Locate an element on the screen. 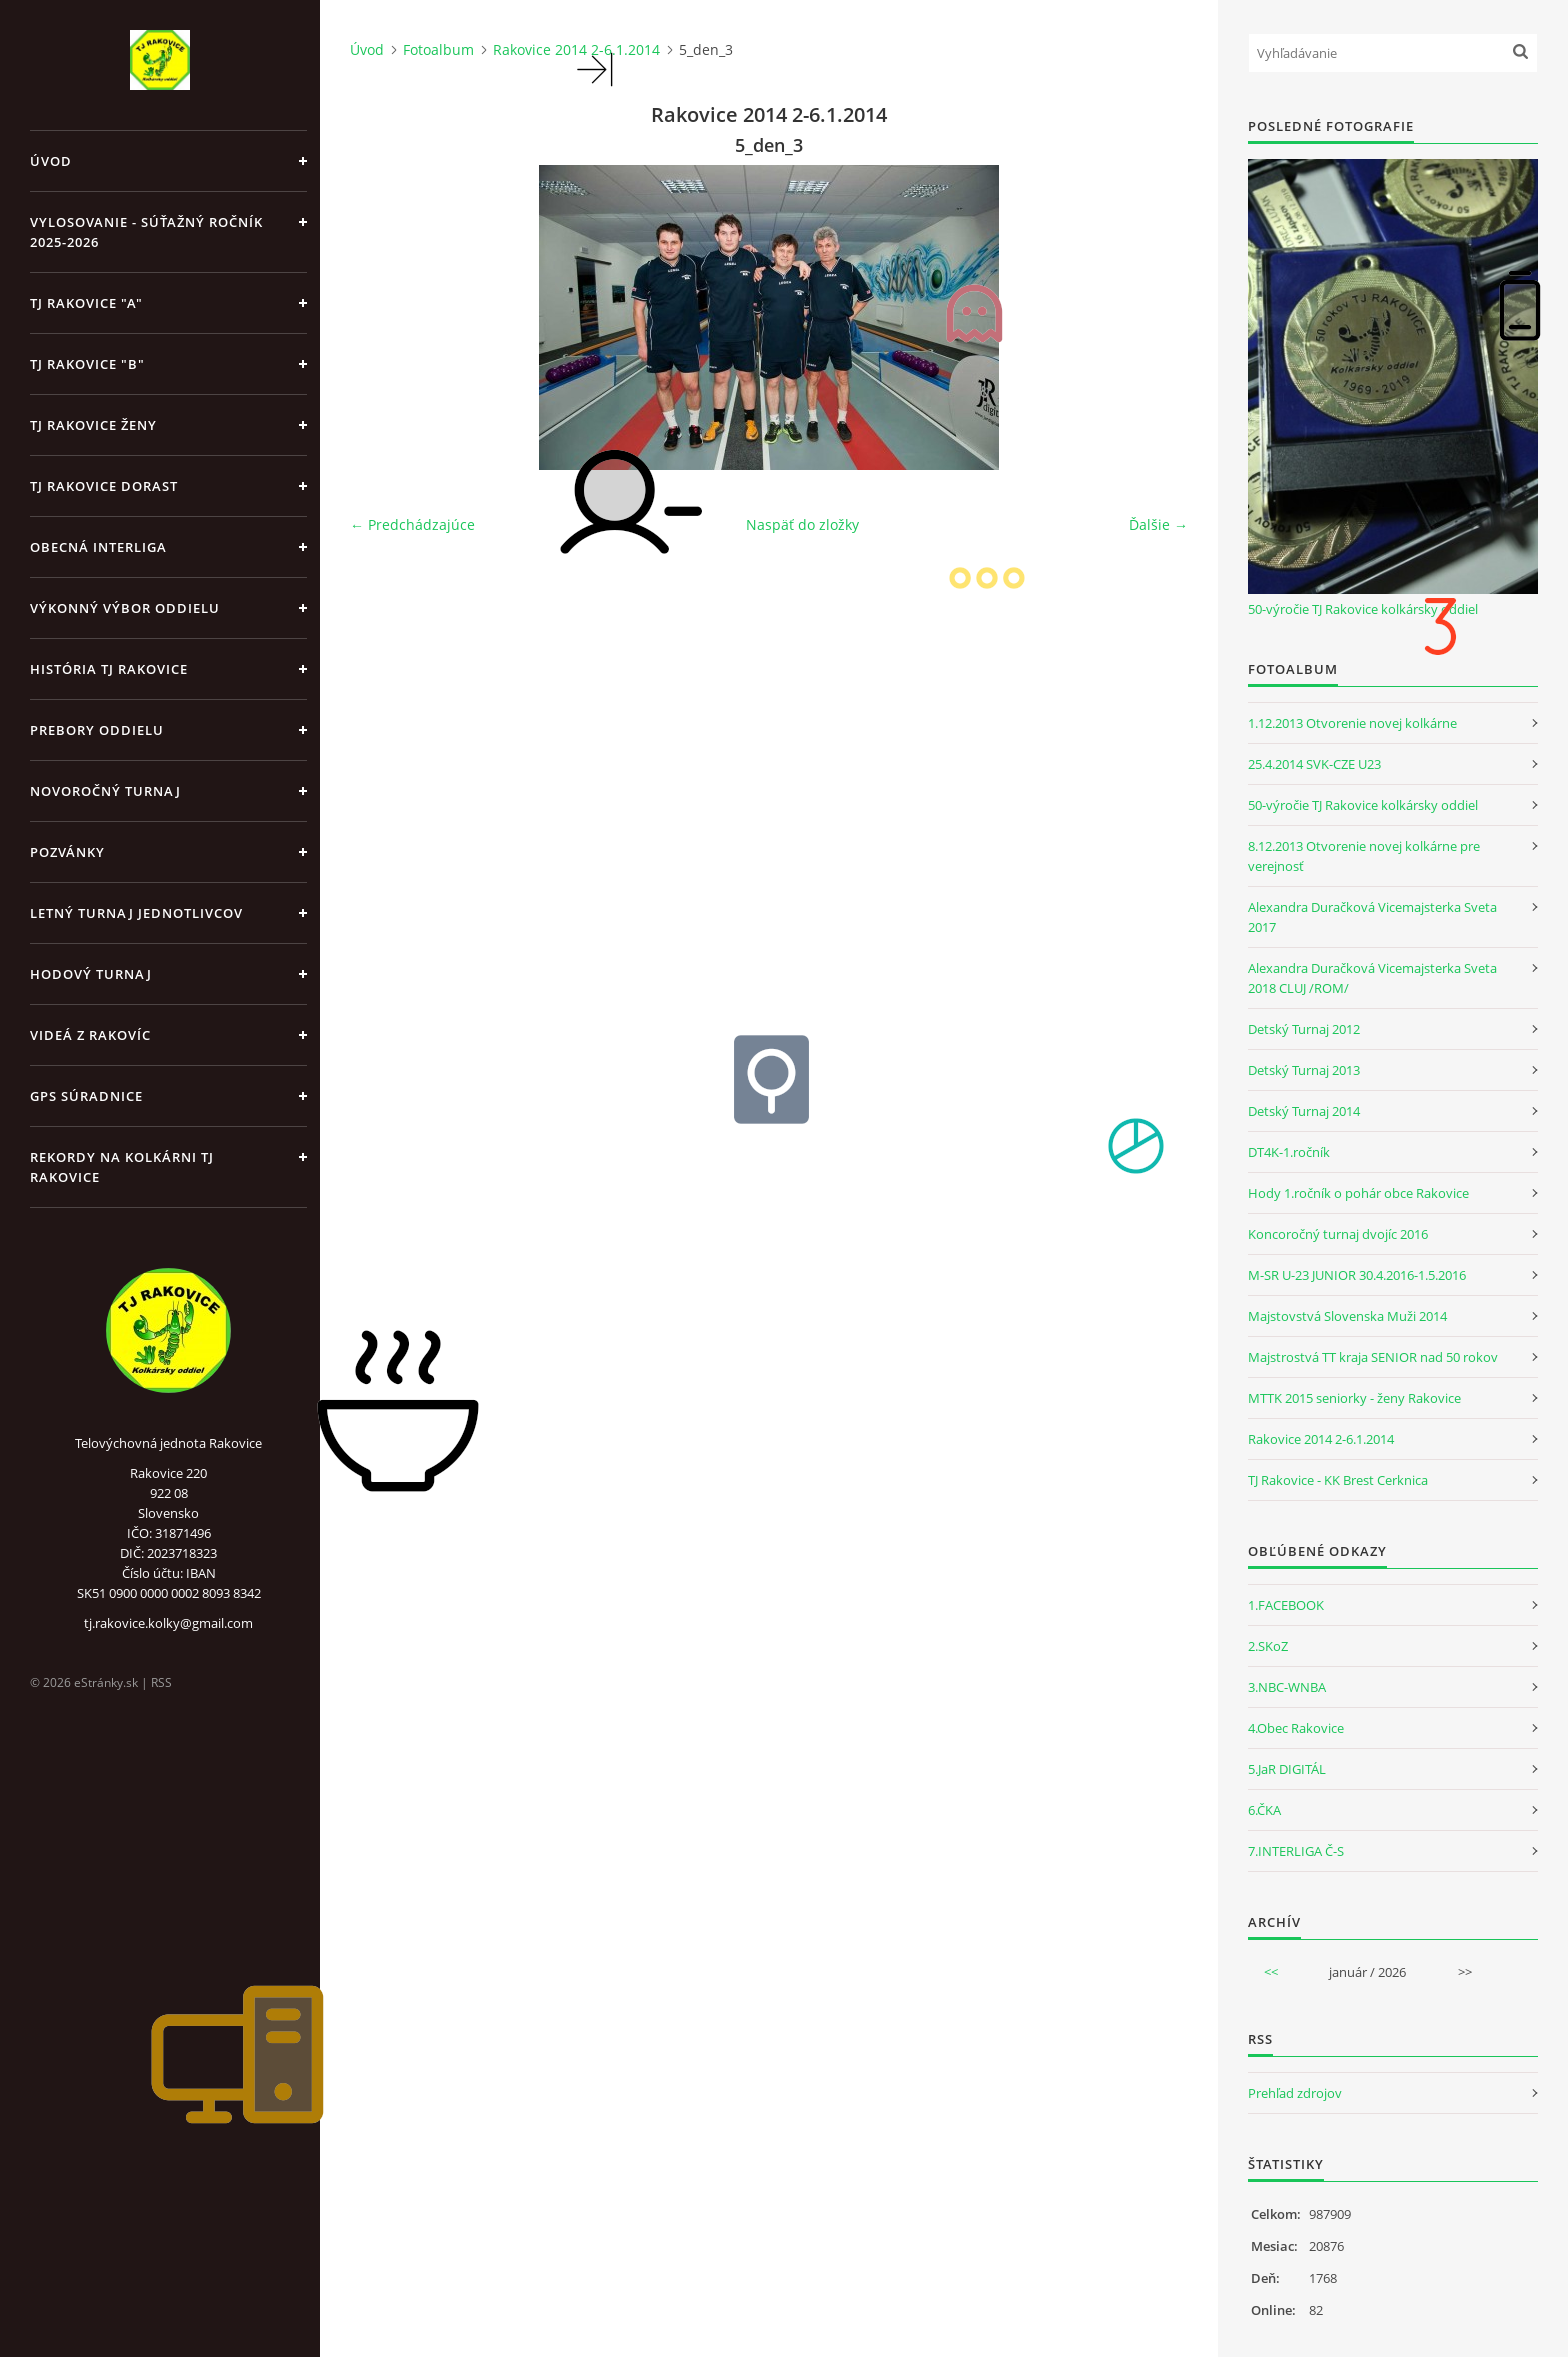 This screenshot has height=2357, width=1568. access desktop computer settings is located at coordinates (237, 2054).